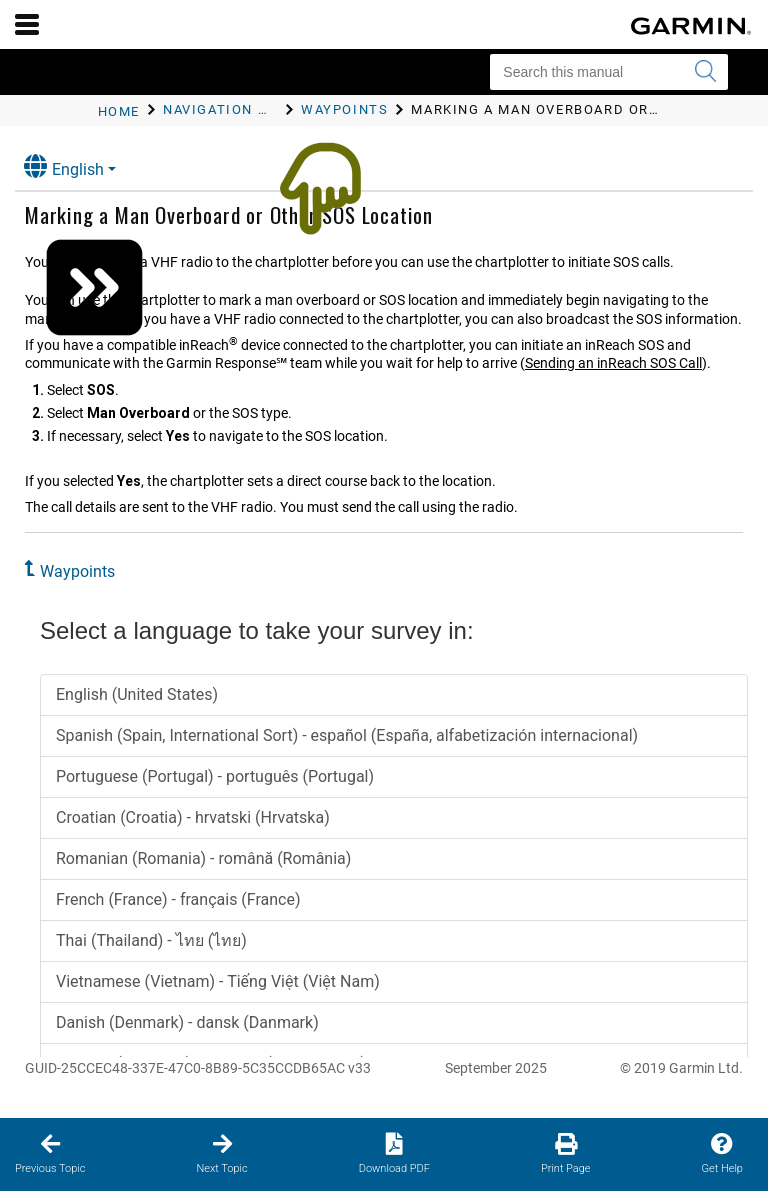  I want to click on scroll down or swipe downward, so click(321, 186).